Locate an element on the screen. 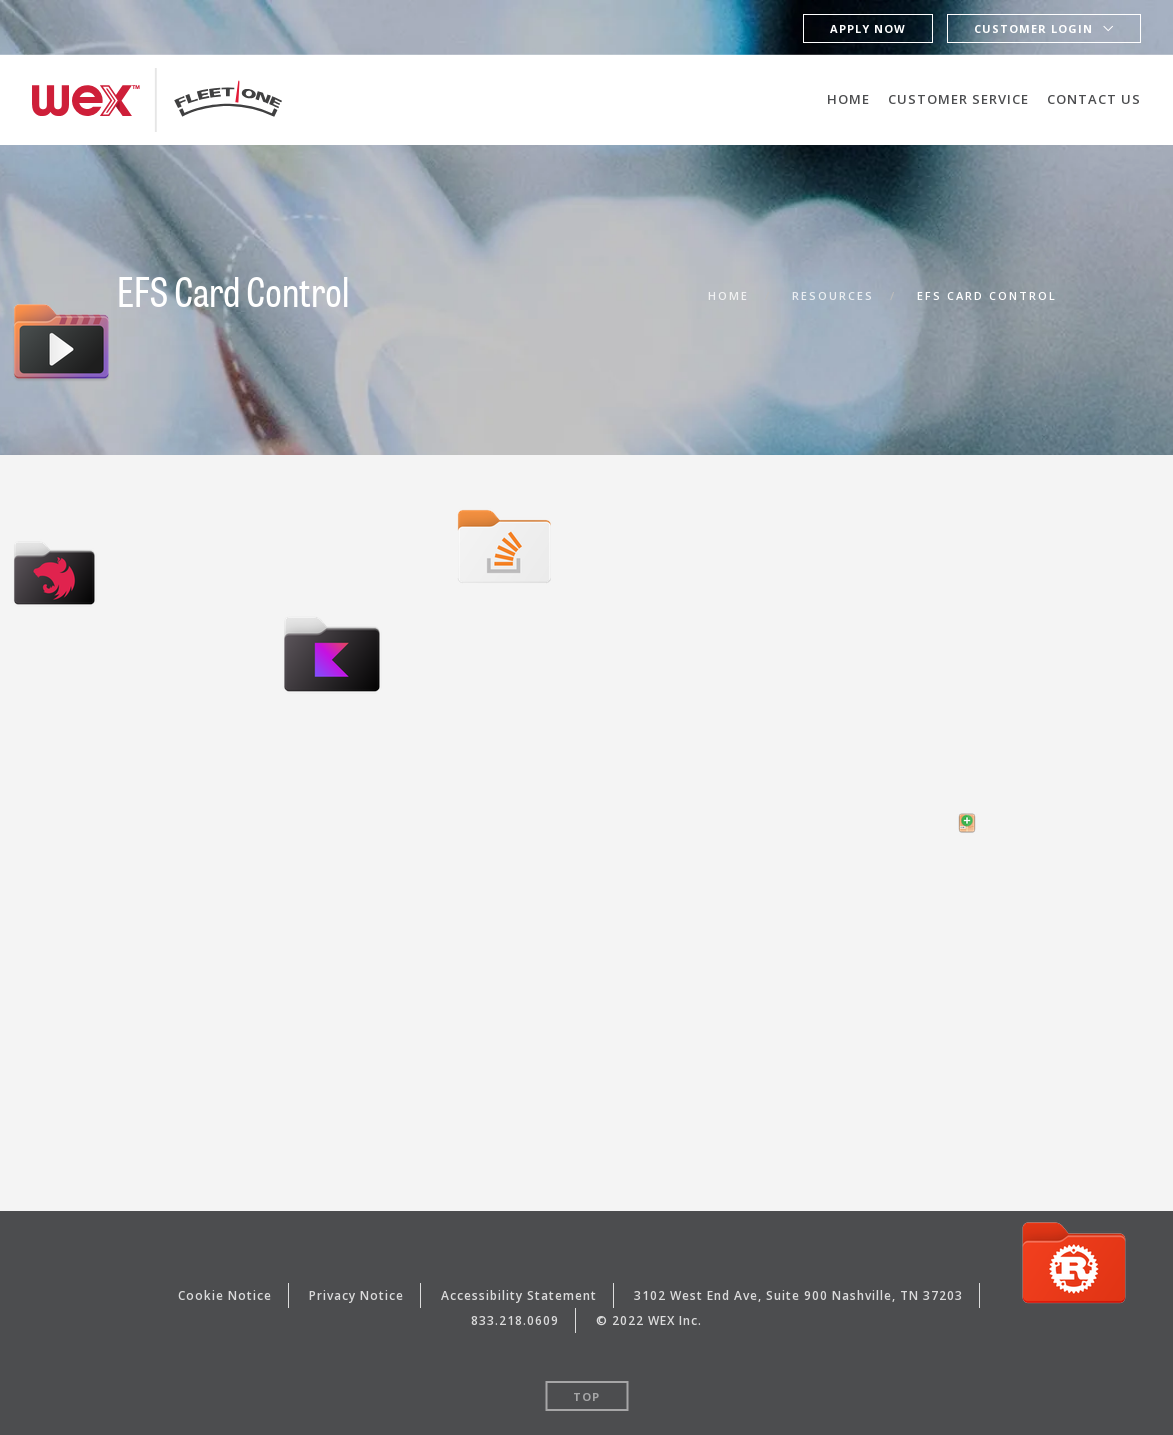 This screenshot has width=1173, height=1435. open your movie files folder is located at coordinates (61, 344).